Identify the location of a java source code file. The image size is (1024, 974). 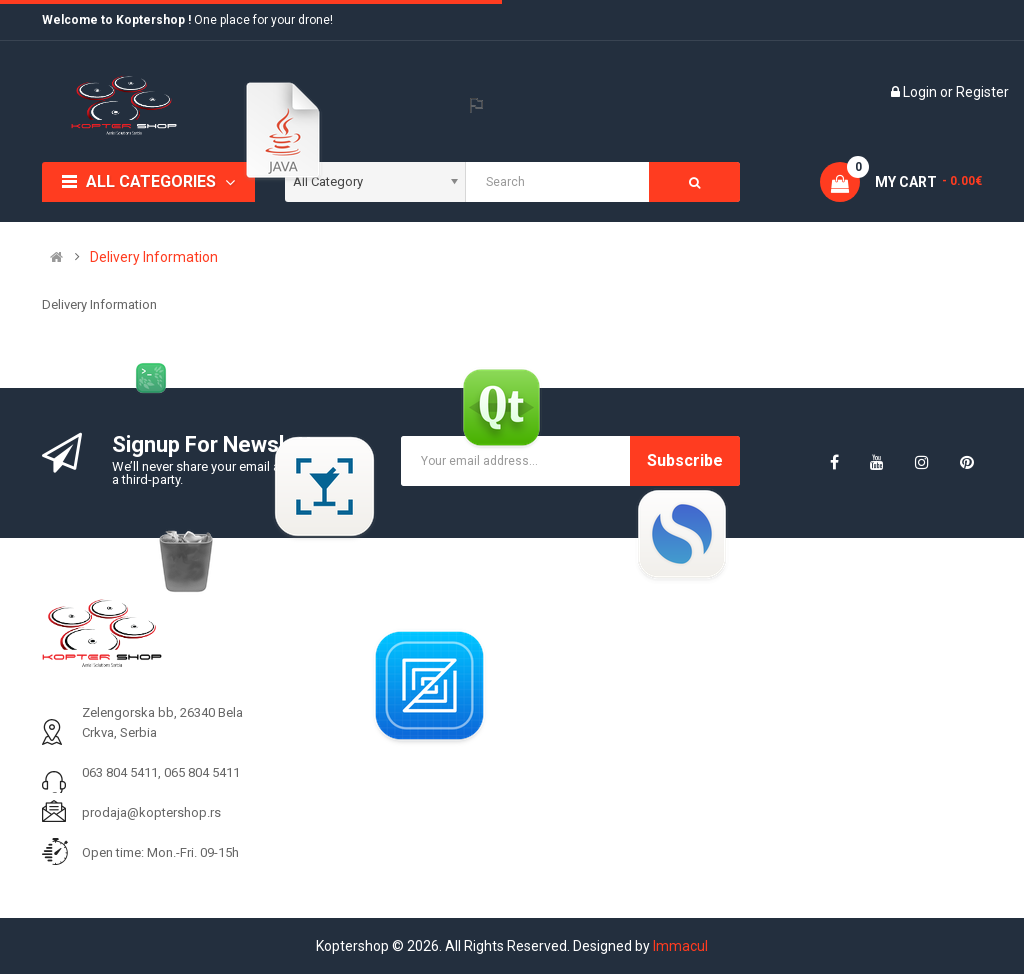
(283, 132).